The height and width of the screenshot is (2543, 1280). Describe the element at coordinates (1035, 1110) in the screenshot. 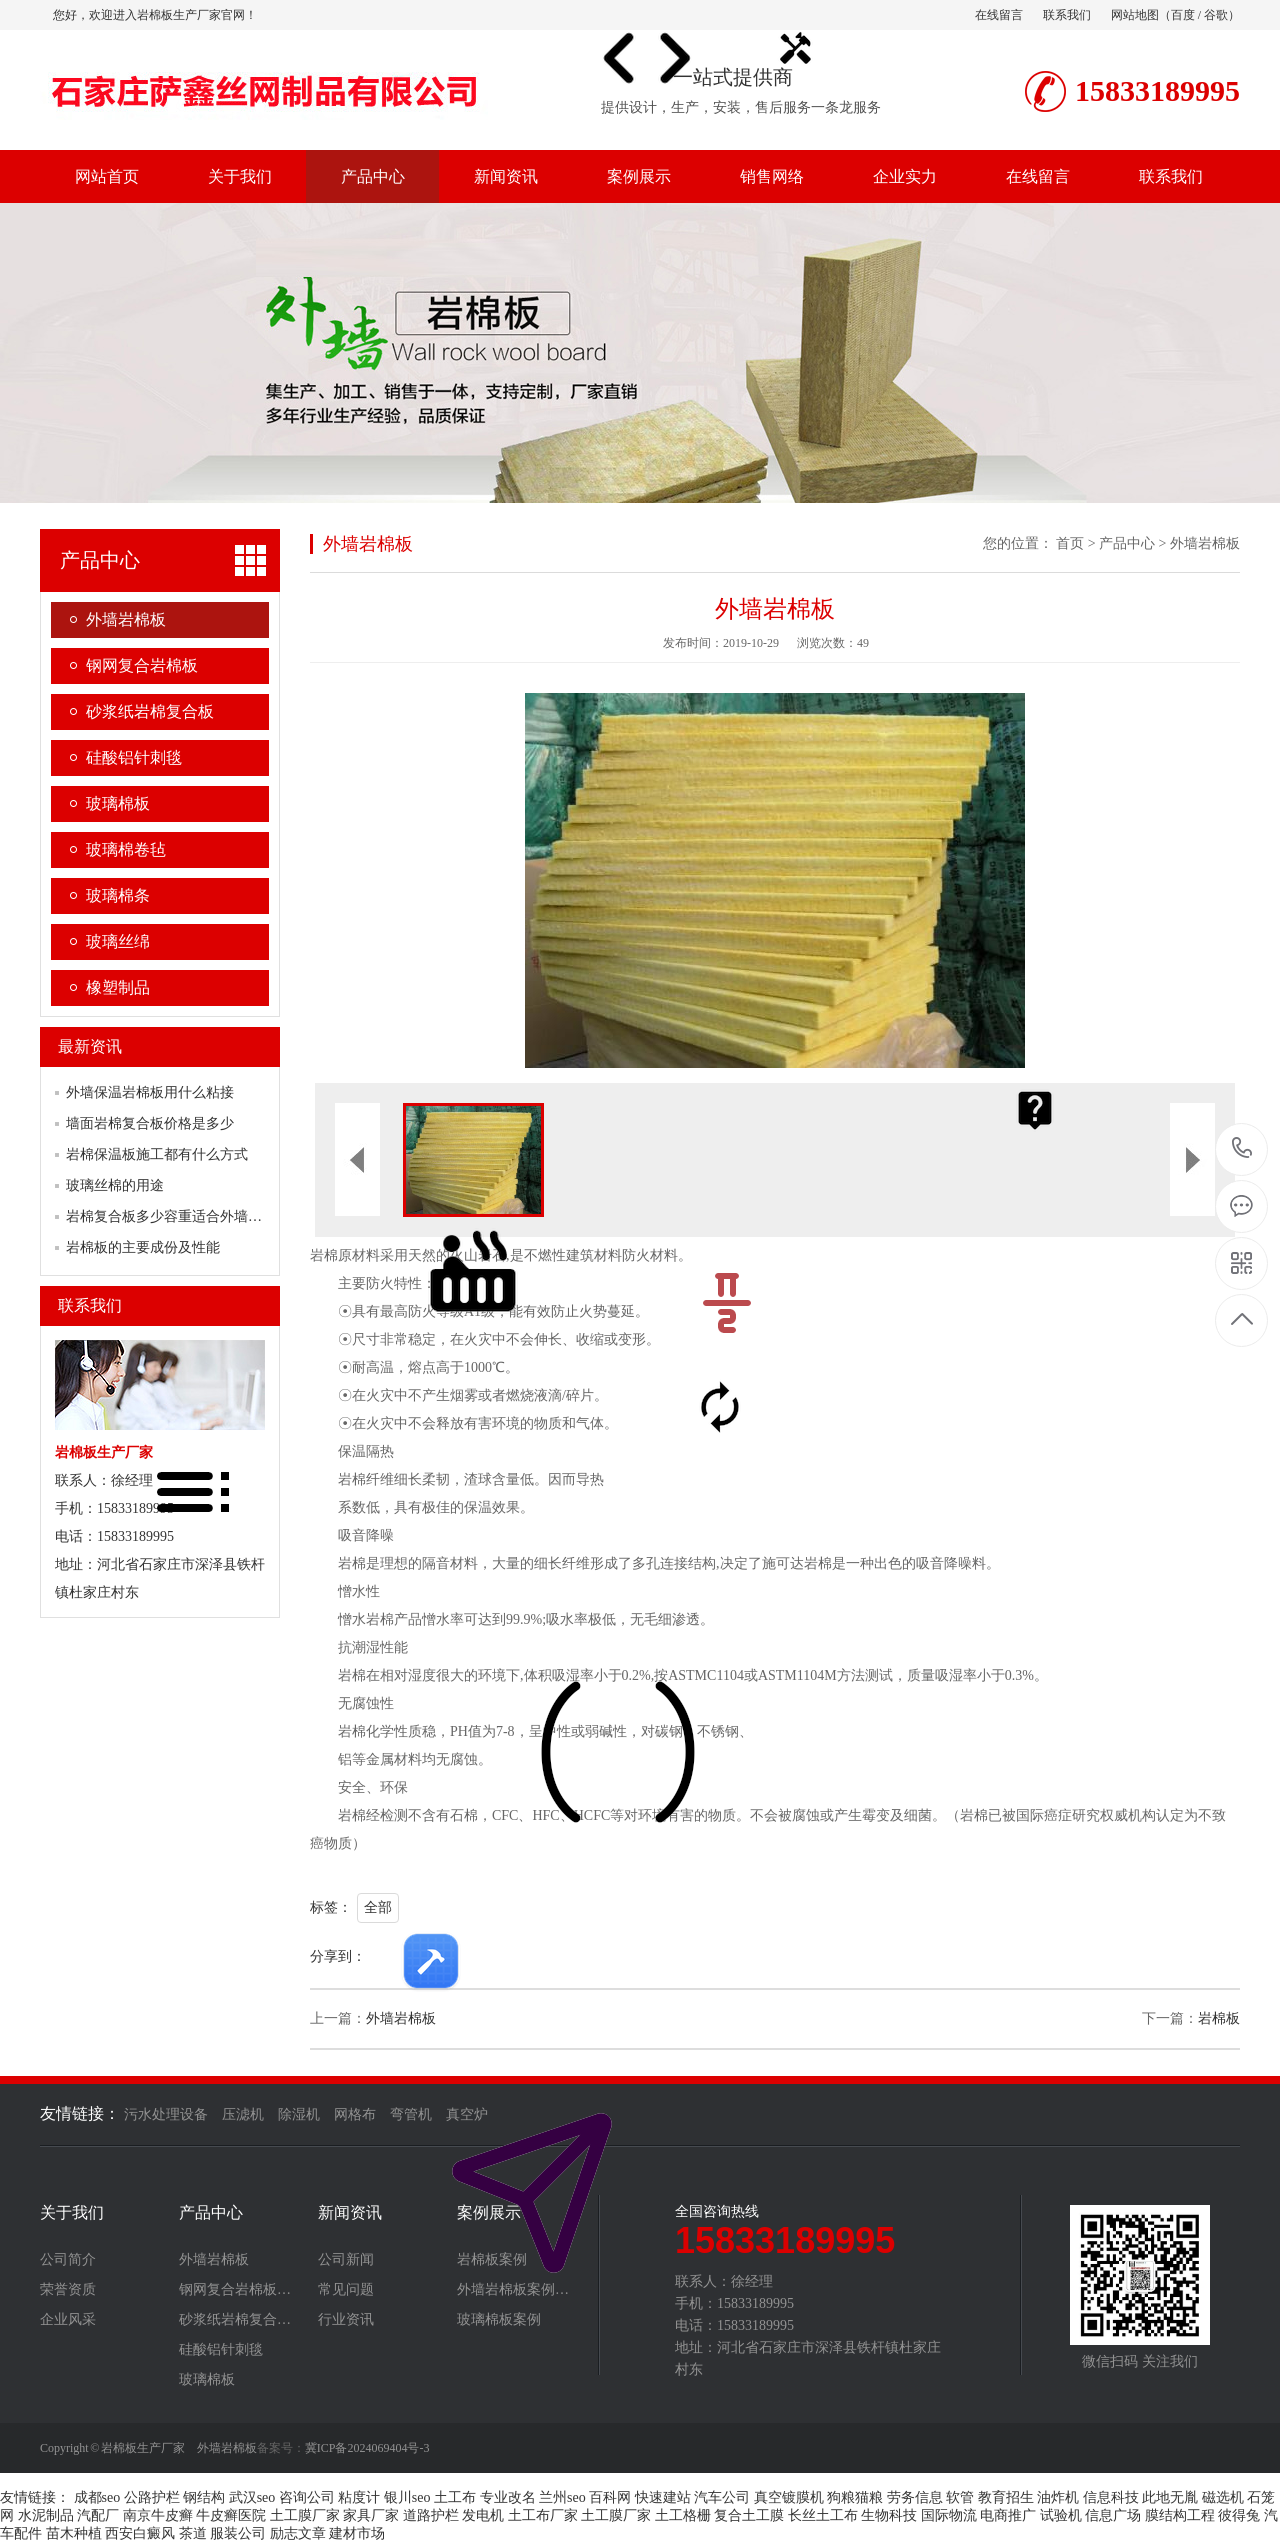

I see `access live help or support chat` at that location.